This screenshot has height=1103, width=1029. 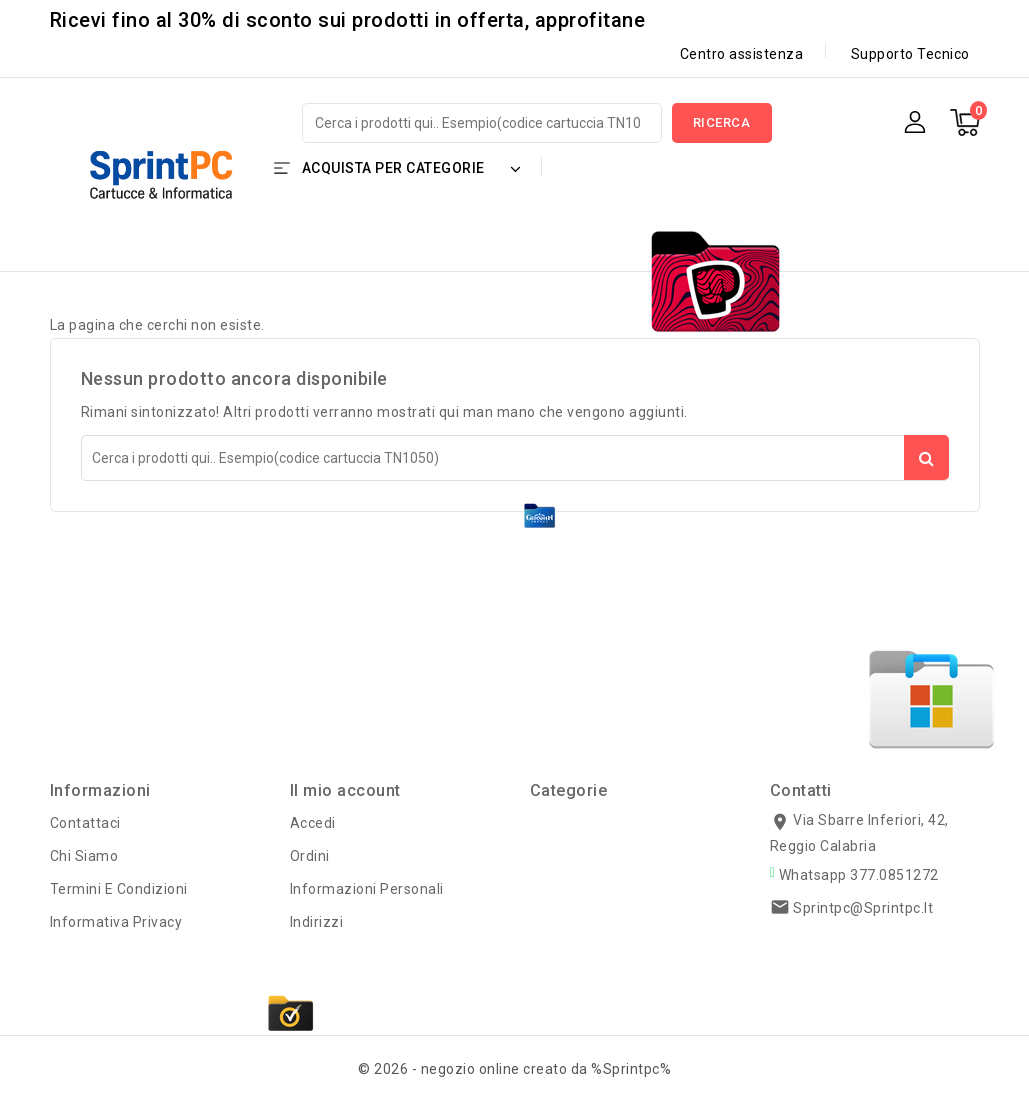 I want to click on open genshin impact game files folder, so click(x=539, y=516).